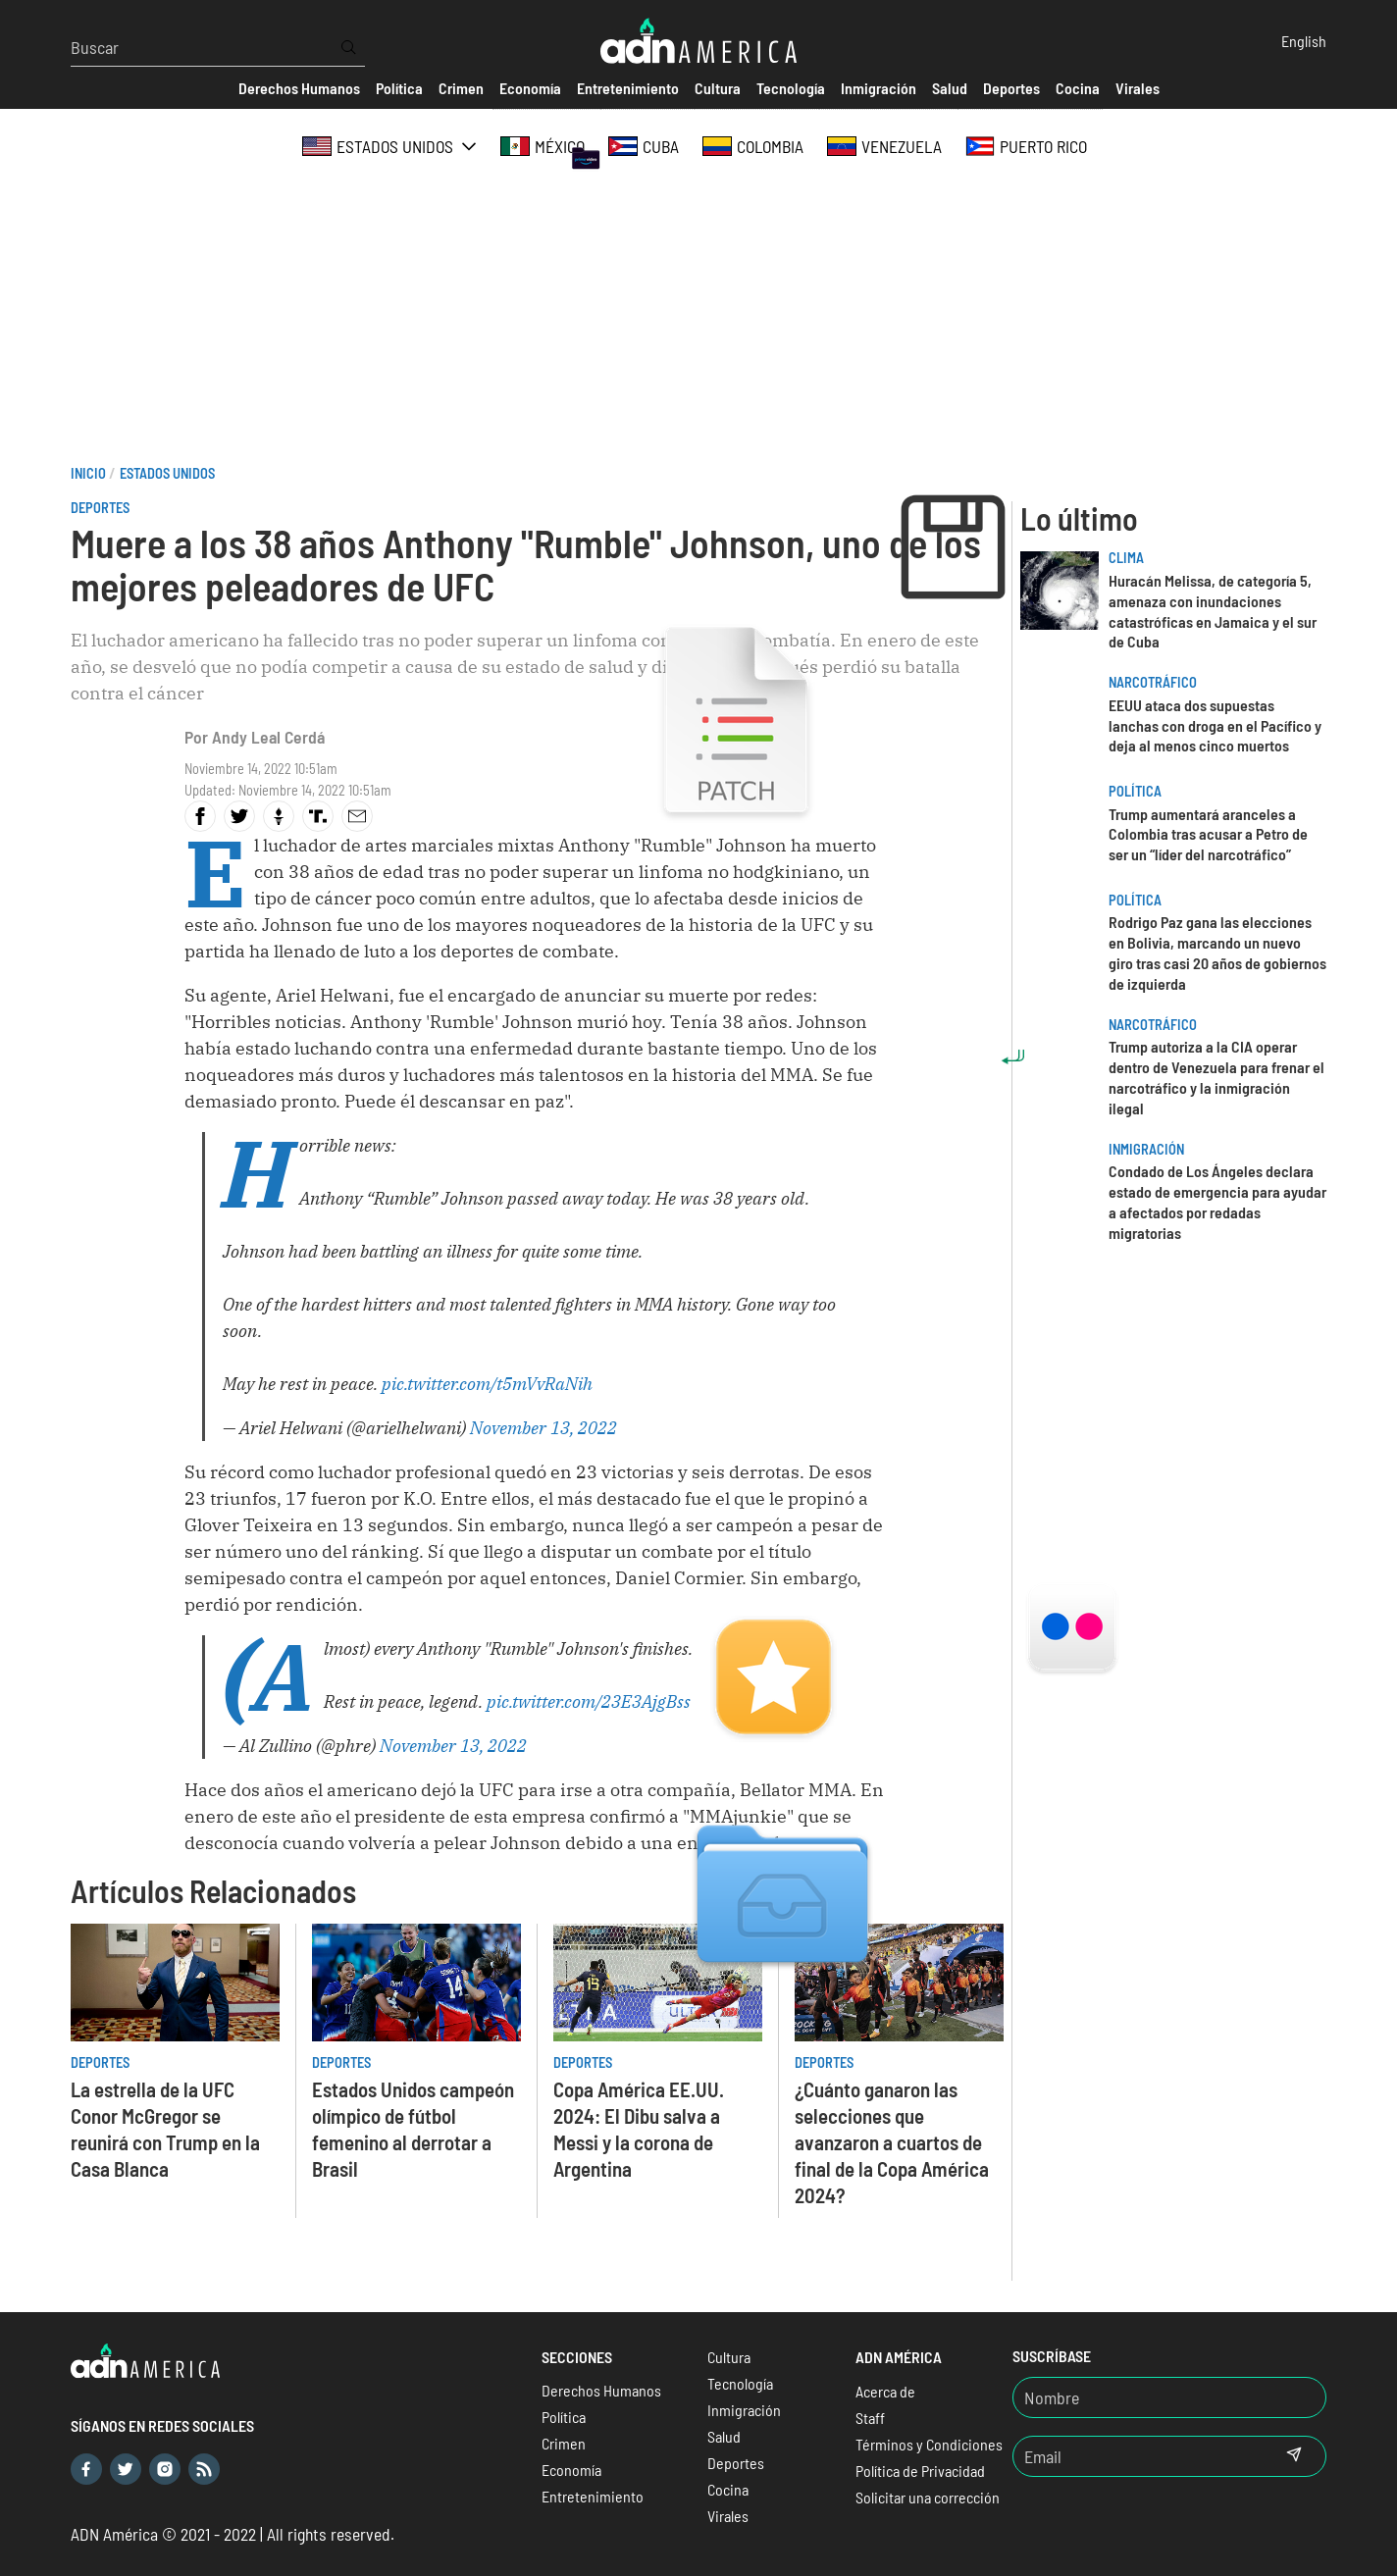 The height and width of the screenshot is (2576, 1397). What do you see at coordinates (782, 1893) in the screenshot?
I see `open office documents folder` at bounding box center [782, 1893].